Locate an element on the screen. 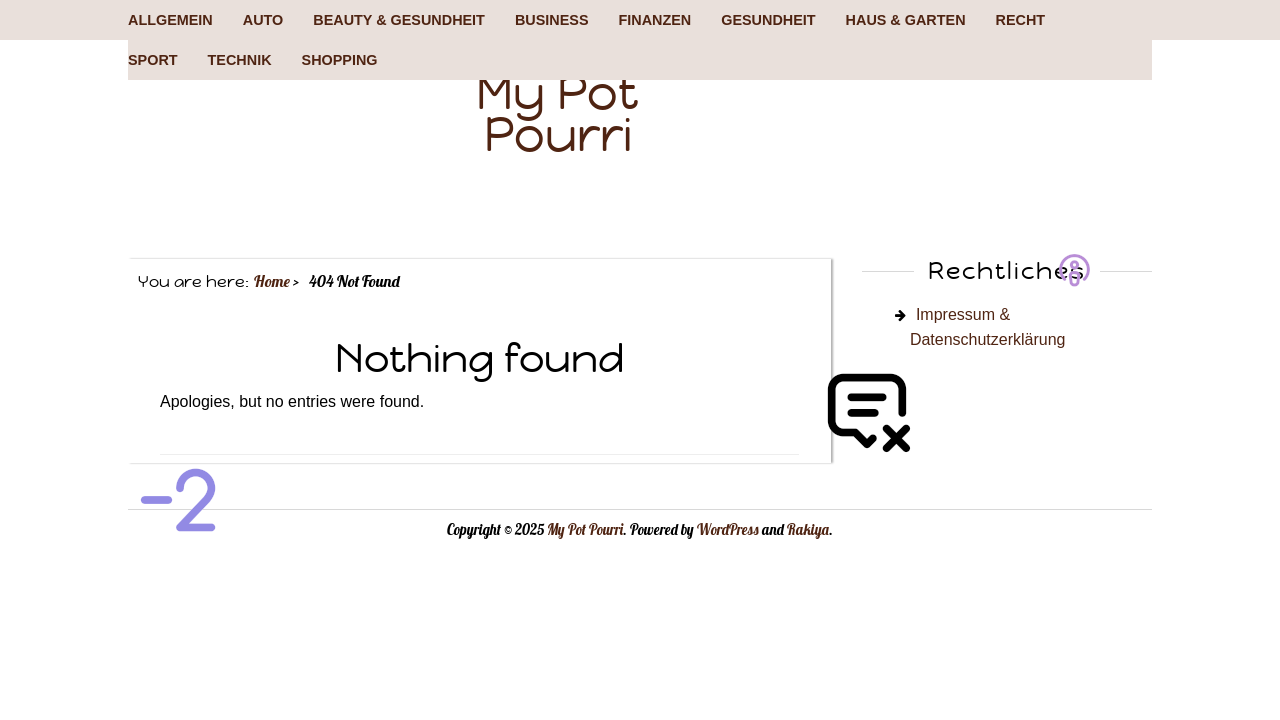  delete a message or conversation is located at coordinates (867, 409).